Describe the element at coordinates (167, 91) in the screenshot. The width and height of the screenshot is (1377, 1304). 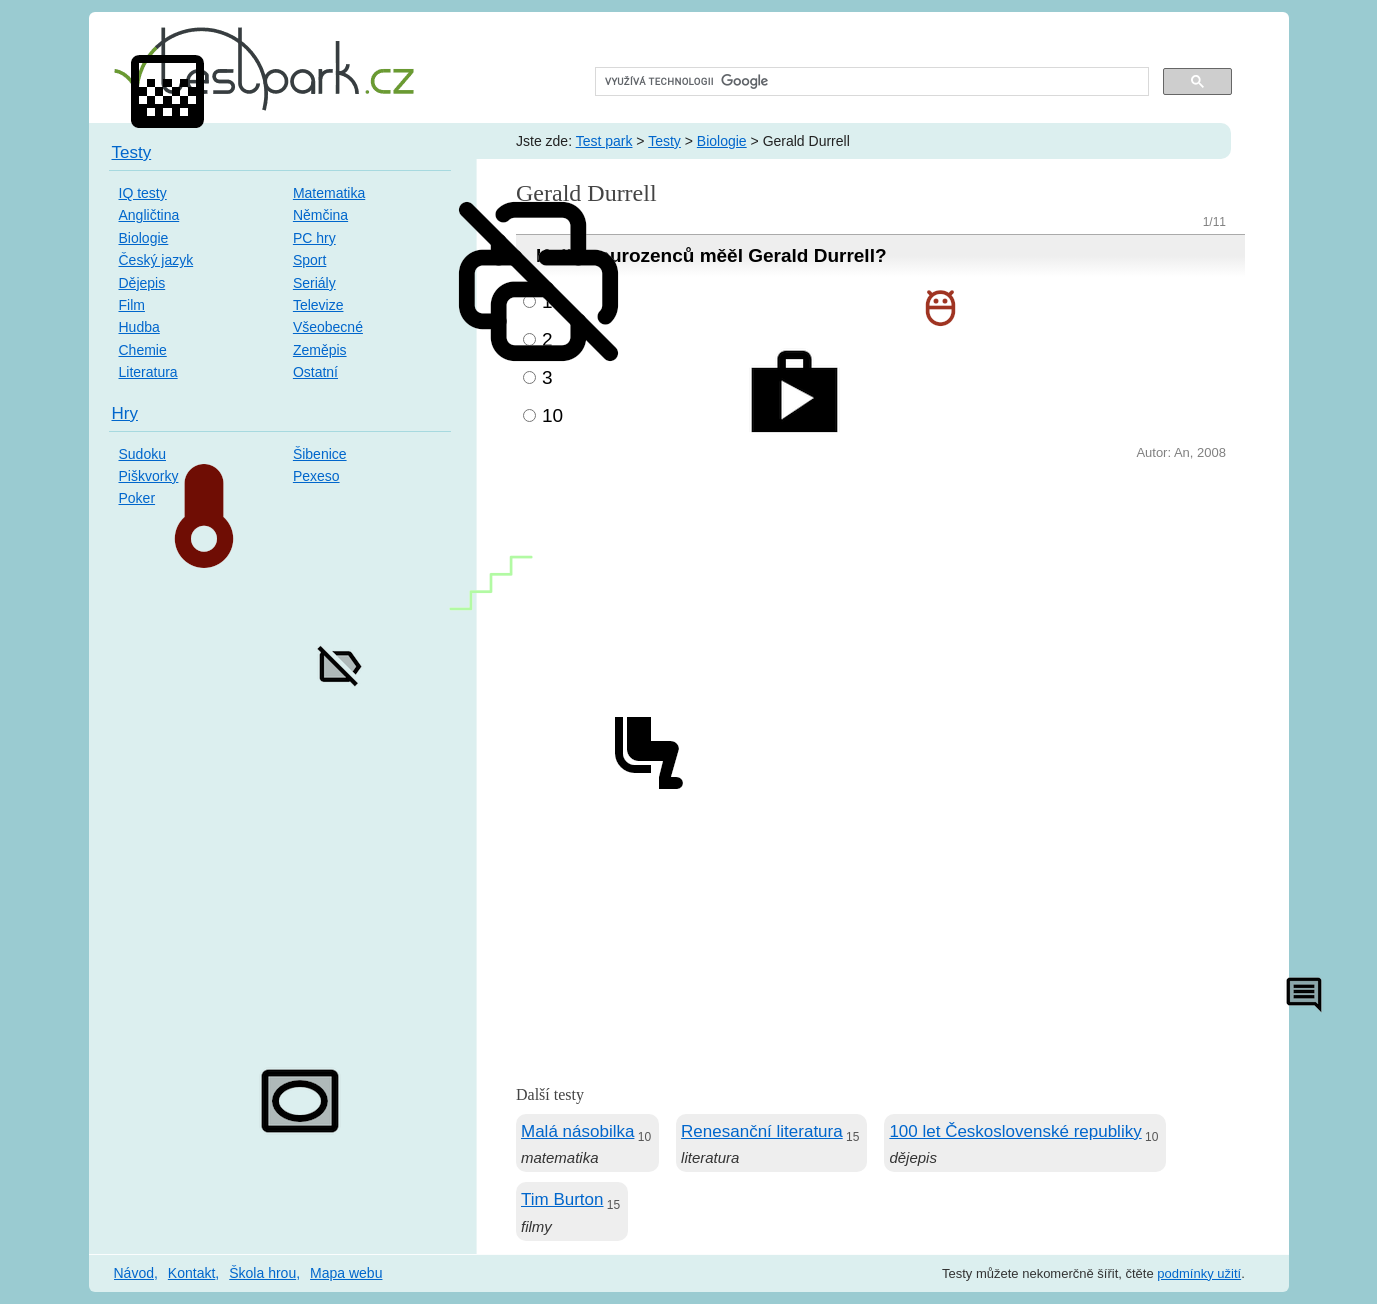
I see `apply a gradient effect to an image` at that location.